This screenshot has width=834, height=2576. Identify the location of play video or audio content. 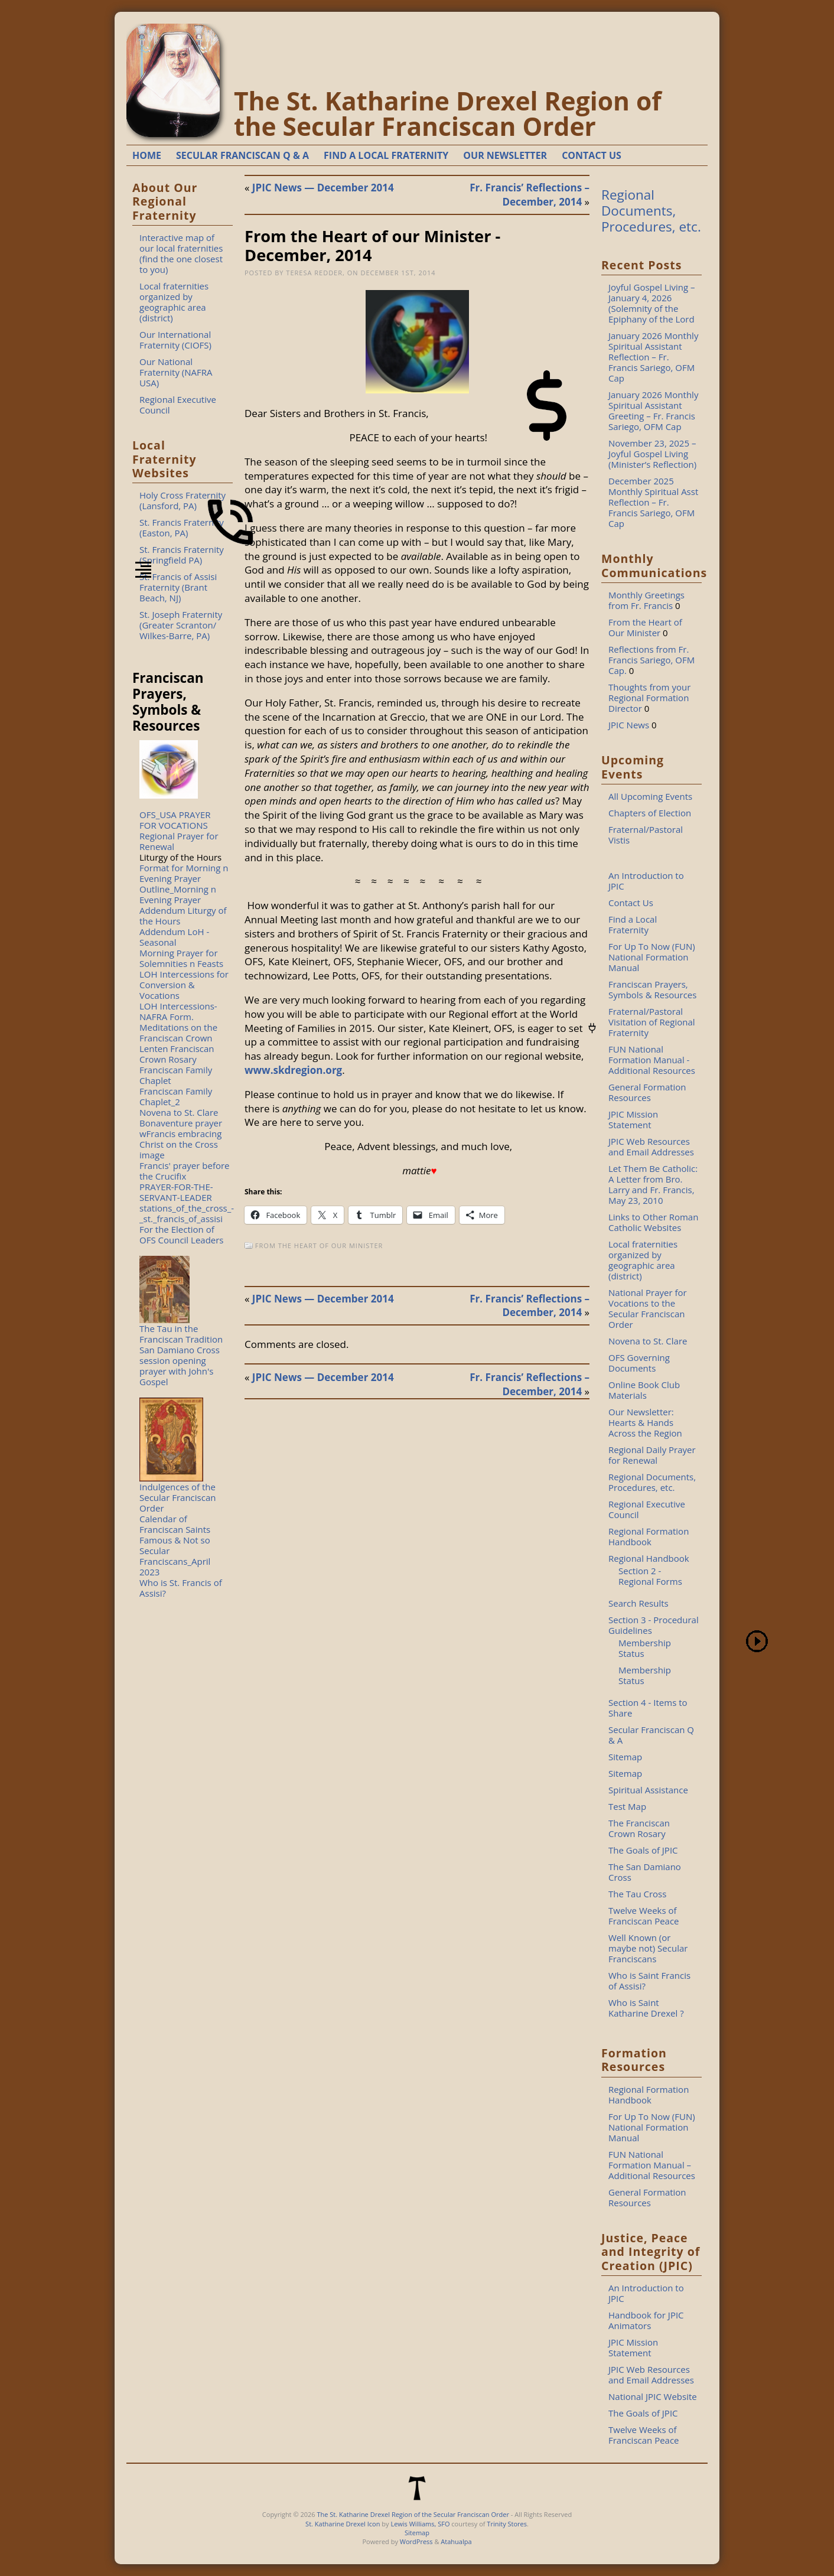
(757, 1641).